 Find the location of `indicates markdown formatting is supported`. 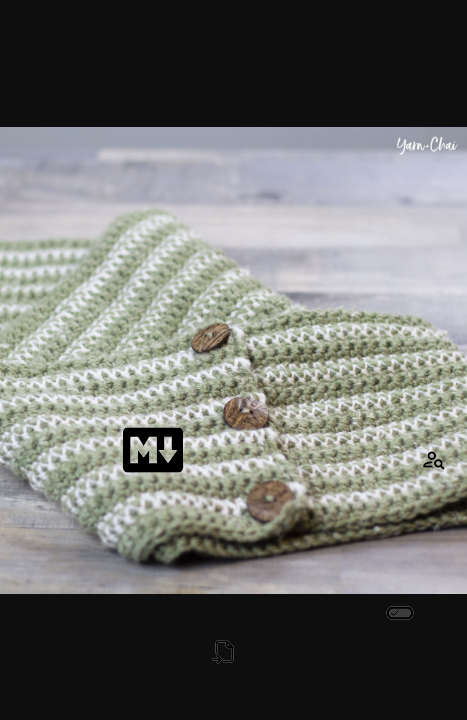

indicates markdown formatting is supported is located at coordinates (153, 450).